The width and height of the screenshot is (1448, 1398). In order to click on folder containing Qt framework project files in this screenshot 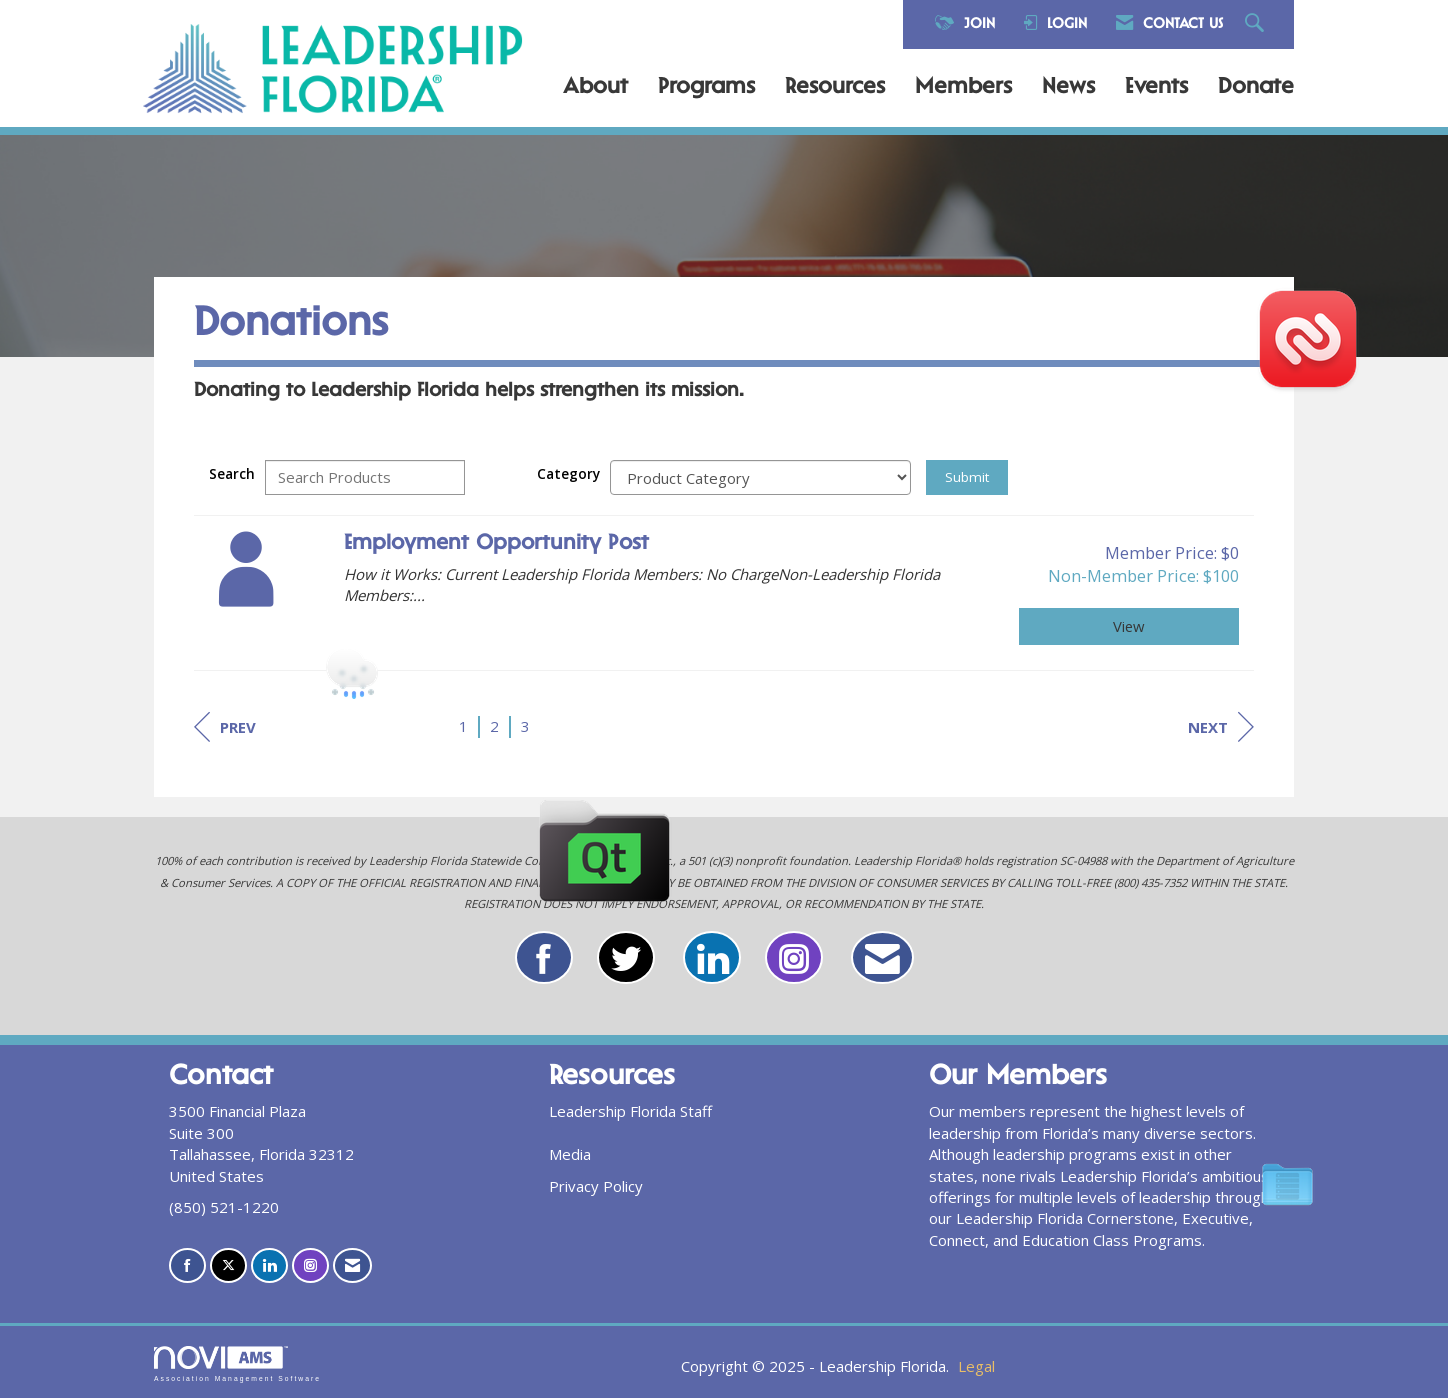, I will do `click(604, 854)`.